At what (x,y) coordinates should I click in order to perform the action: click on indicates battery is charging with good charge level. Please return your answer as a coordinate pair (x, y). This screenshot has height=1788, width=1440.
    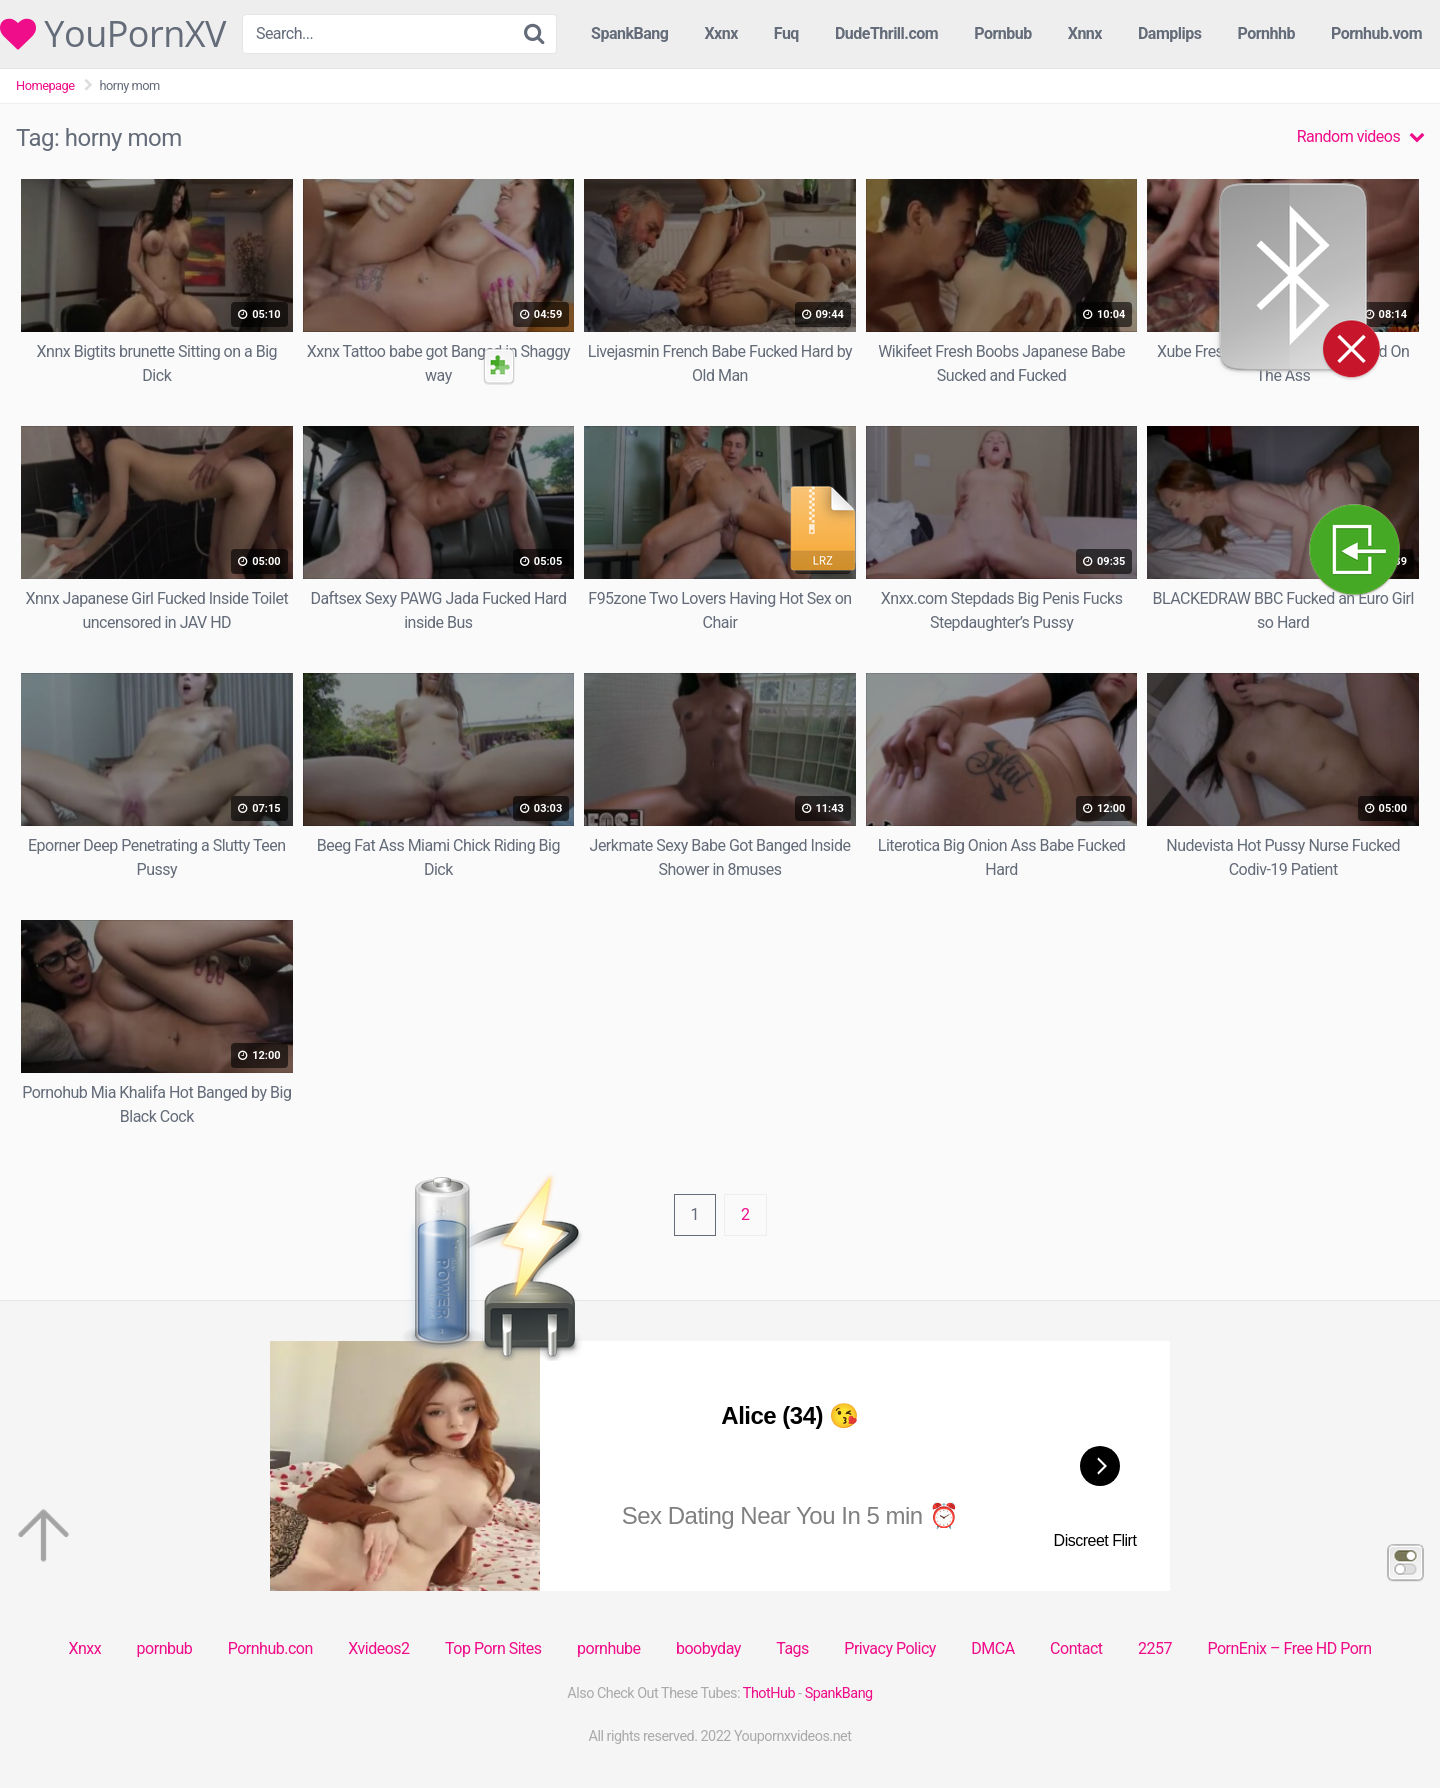
    Looking at the image, I should click on (487, 1264).